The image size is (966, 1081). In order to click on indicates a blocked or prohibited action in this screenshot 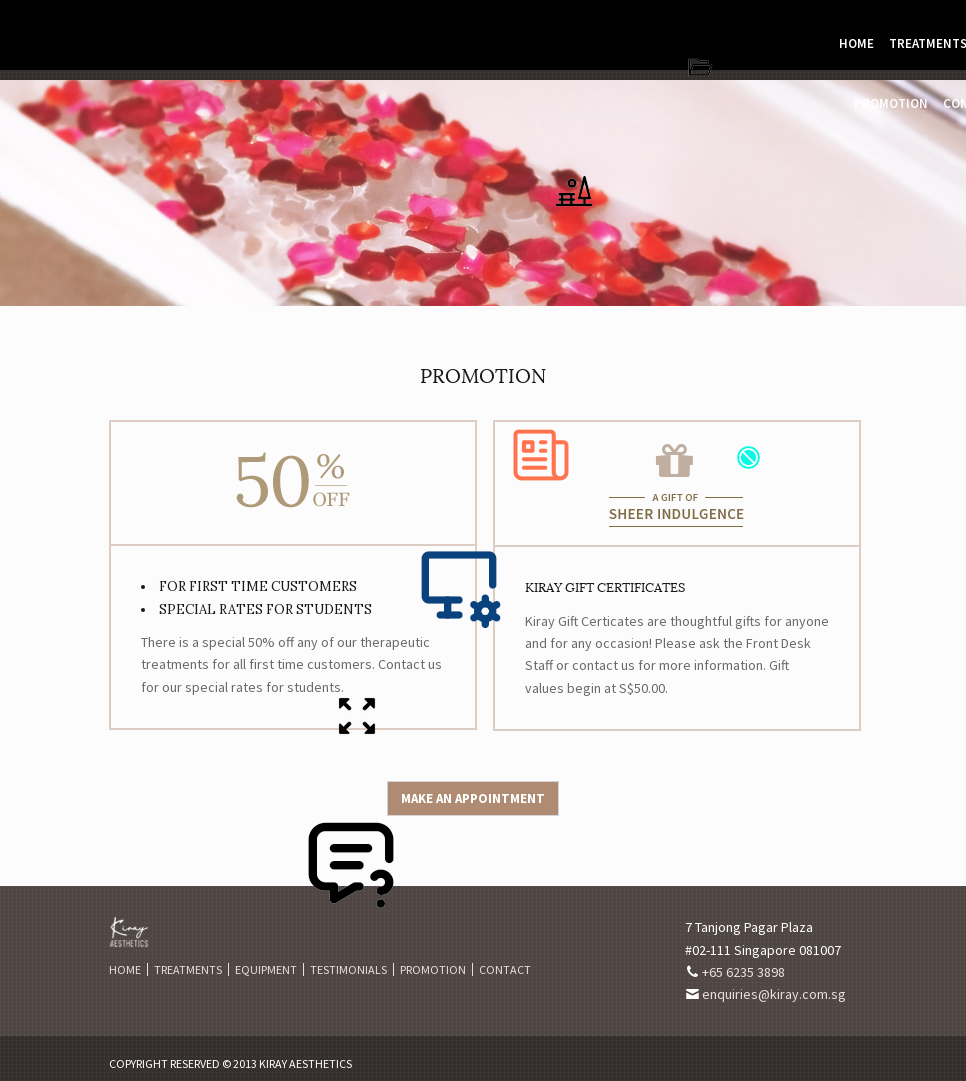, I will do `click(748, 457)`.